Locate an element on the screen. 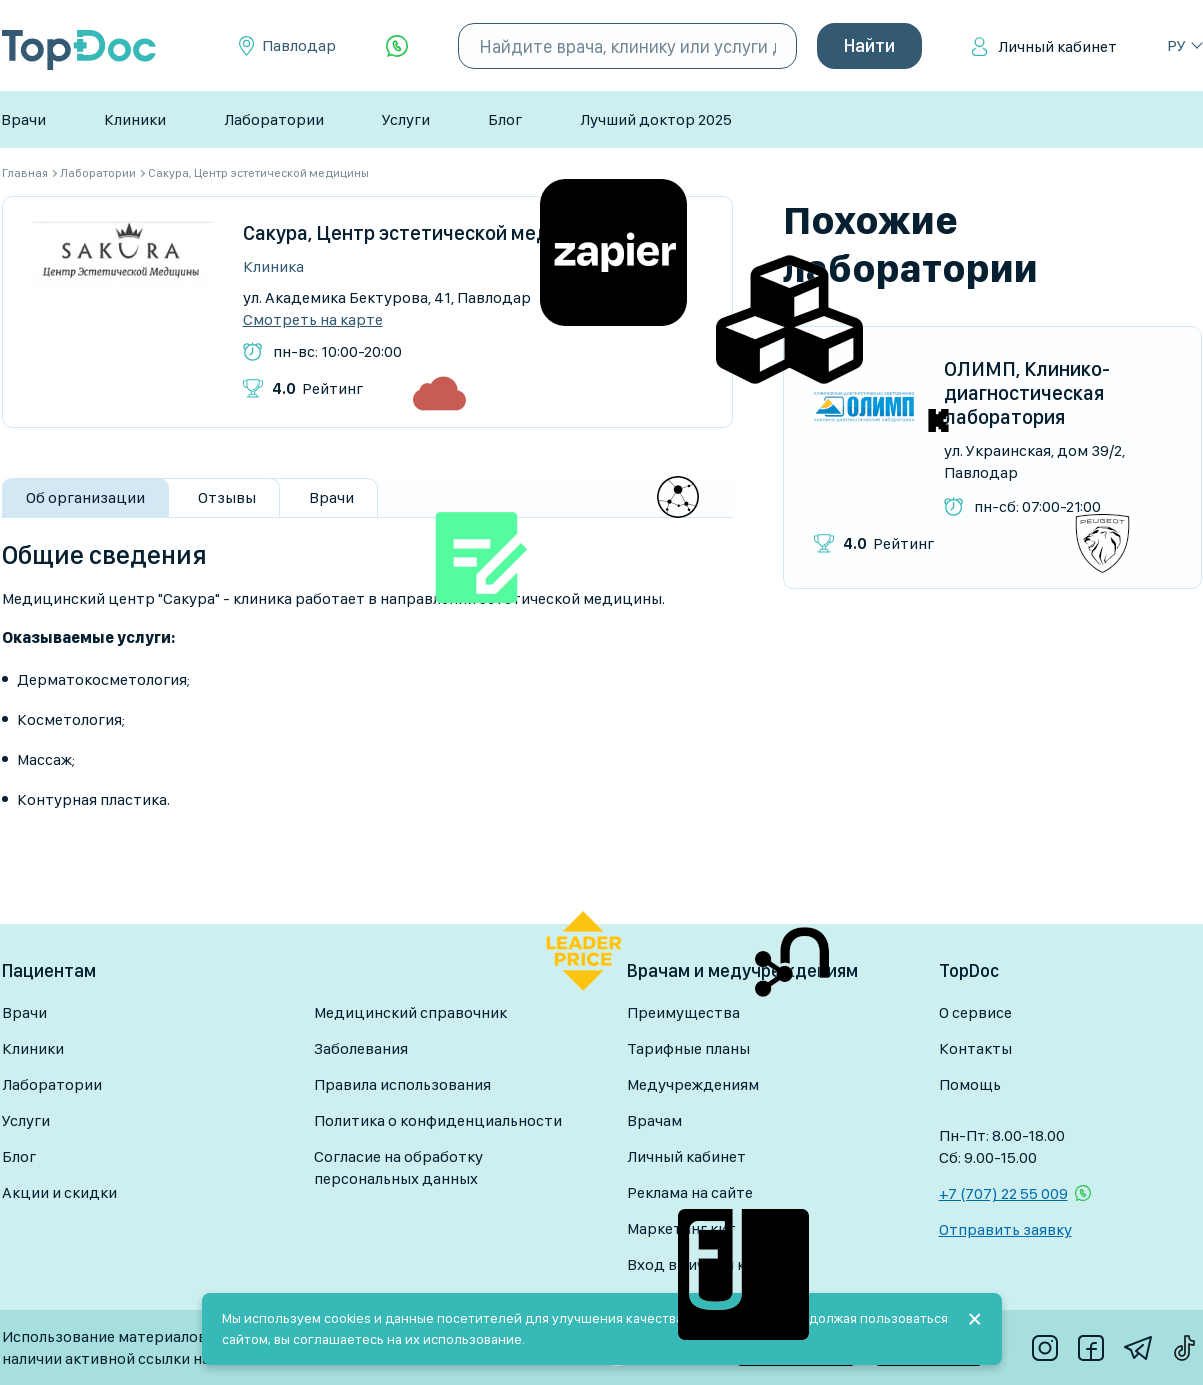  open Zapier automation platform is located at coordinates (613, 252).